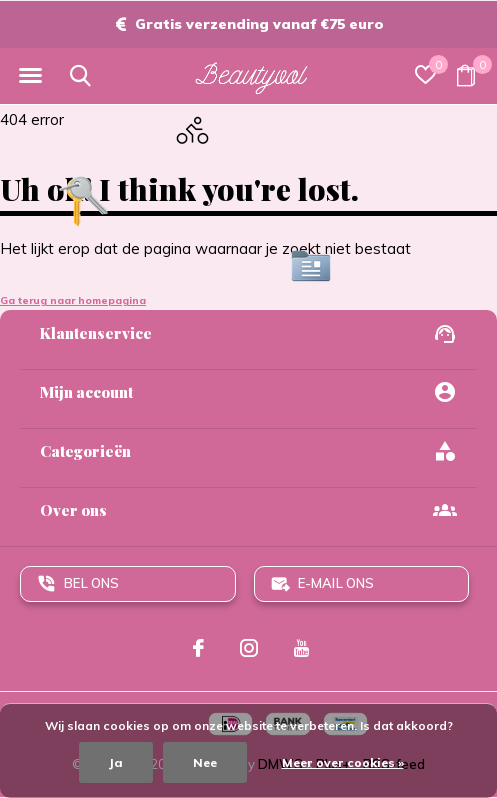  I want to click on open your documents folder, so click(311, 267).